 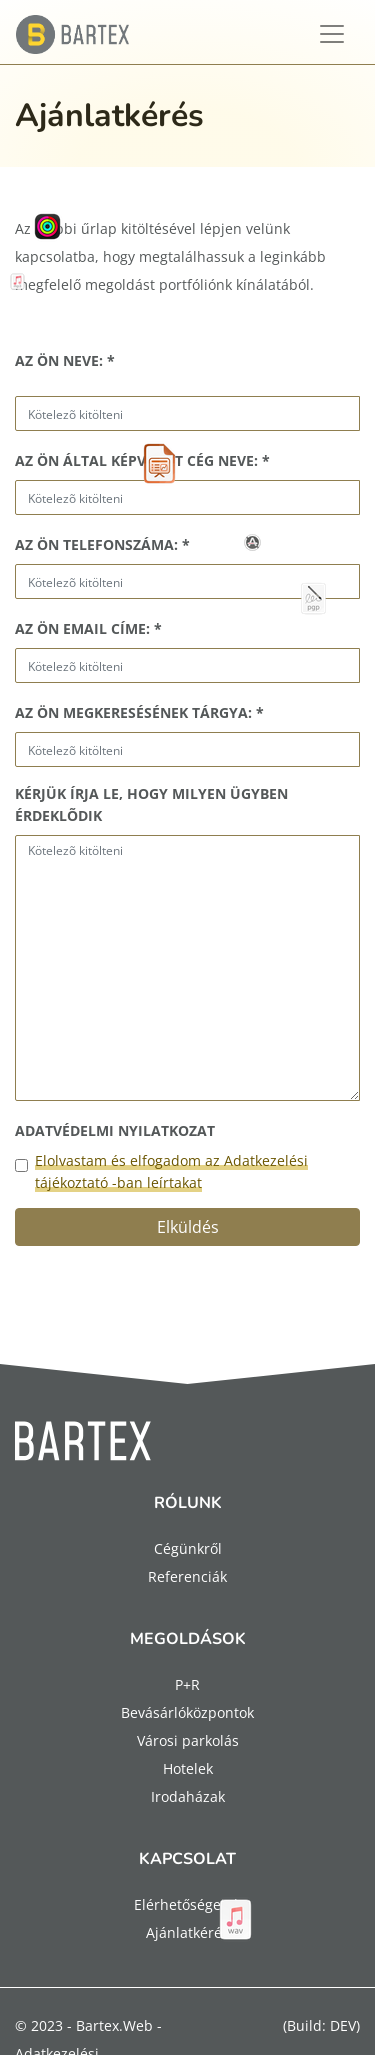 What do you see at coordinates (159, 463) in the screenshot?
I see `open a libreoffice impress presentation template` at bounding box center [159, 463].